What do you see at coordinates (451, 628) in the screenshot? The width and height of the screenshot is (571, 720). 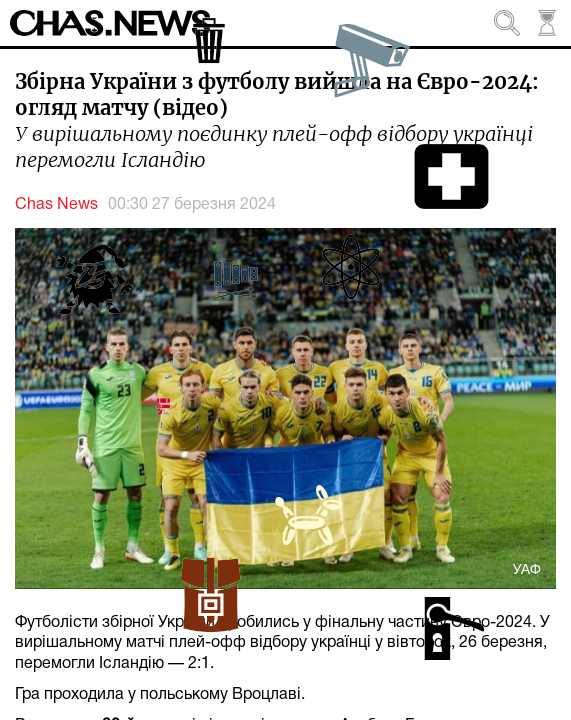 I see `access security or lock settings` at bounding box center [451, 628].